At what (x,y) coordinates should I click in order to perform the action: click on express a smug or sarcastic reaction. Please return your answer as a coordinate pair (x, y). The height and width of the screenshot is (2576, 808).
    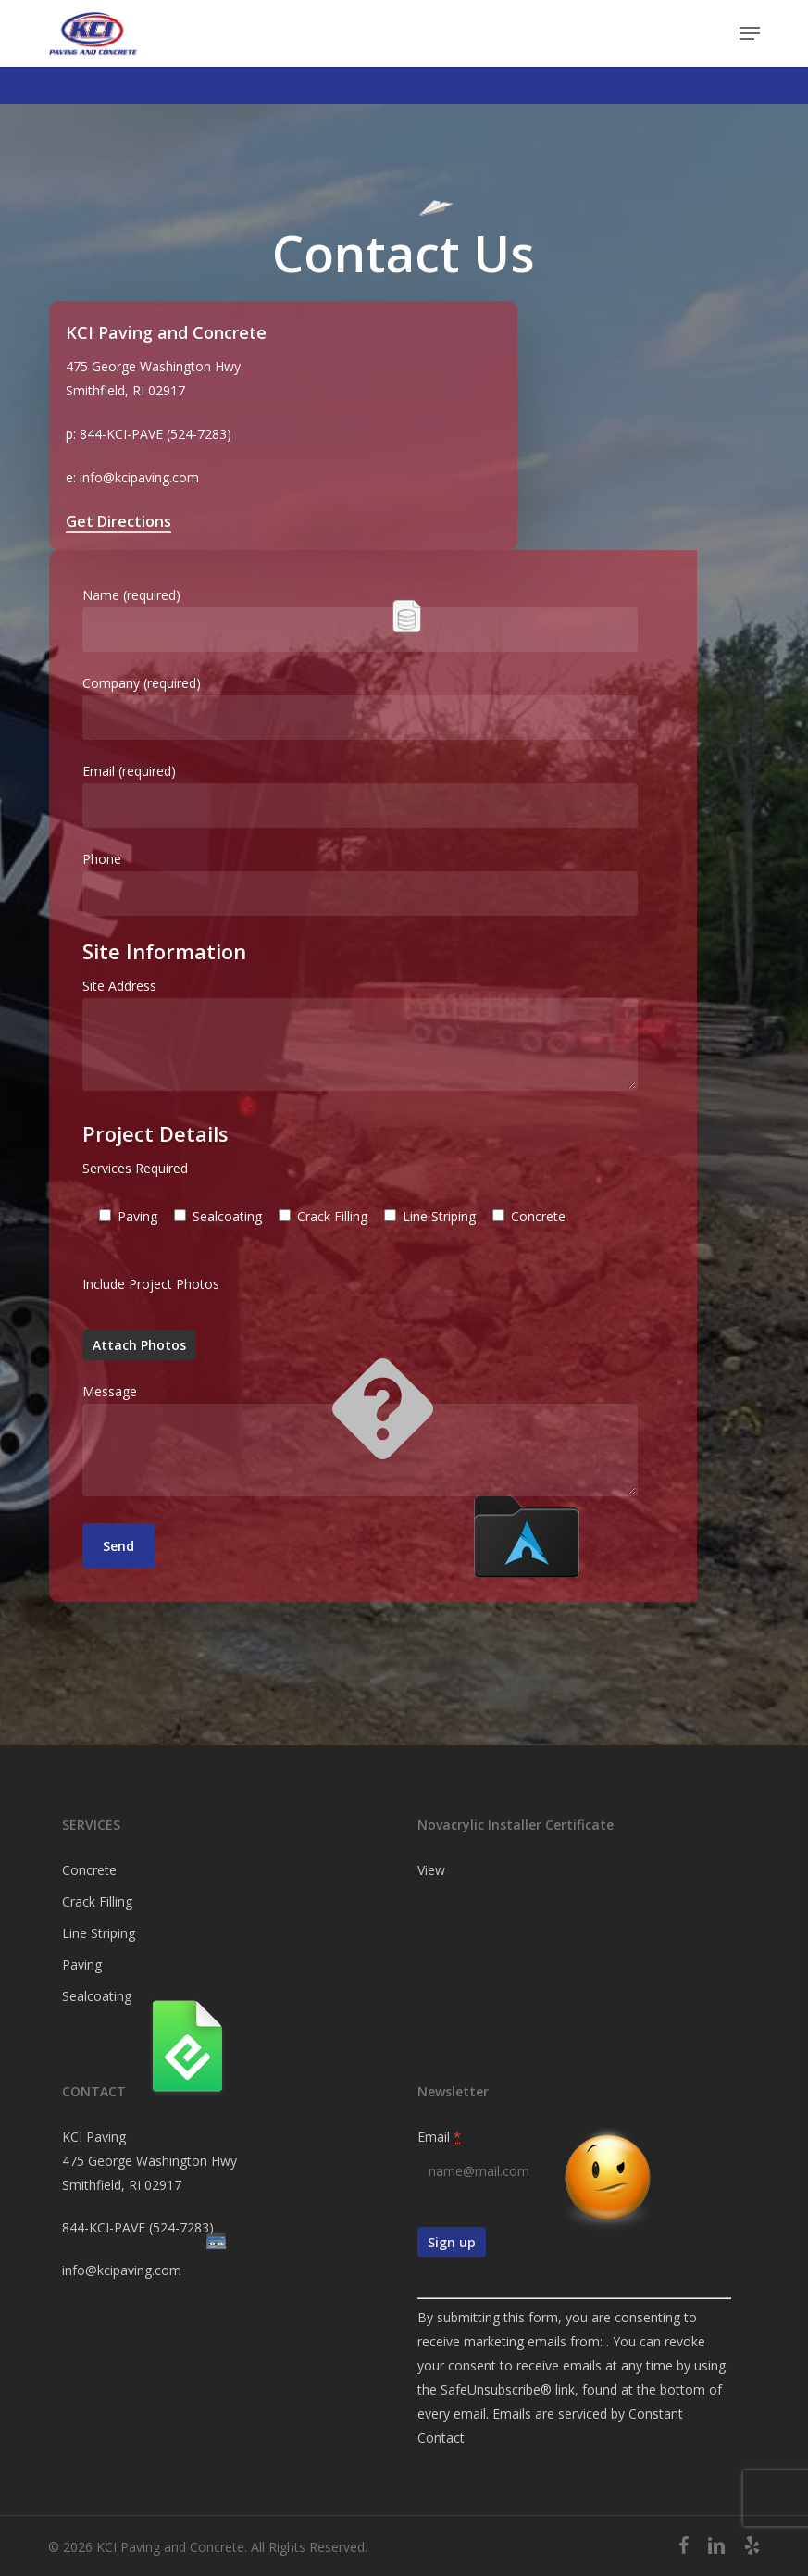
    Looking at the image, I should click on (608, 2182).